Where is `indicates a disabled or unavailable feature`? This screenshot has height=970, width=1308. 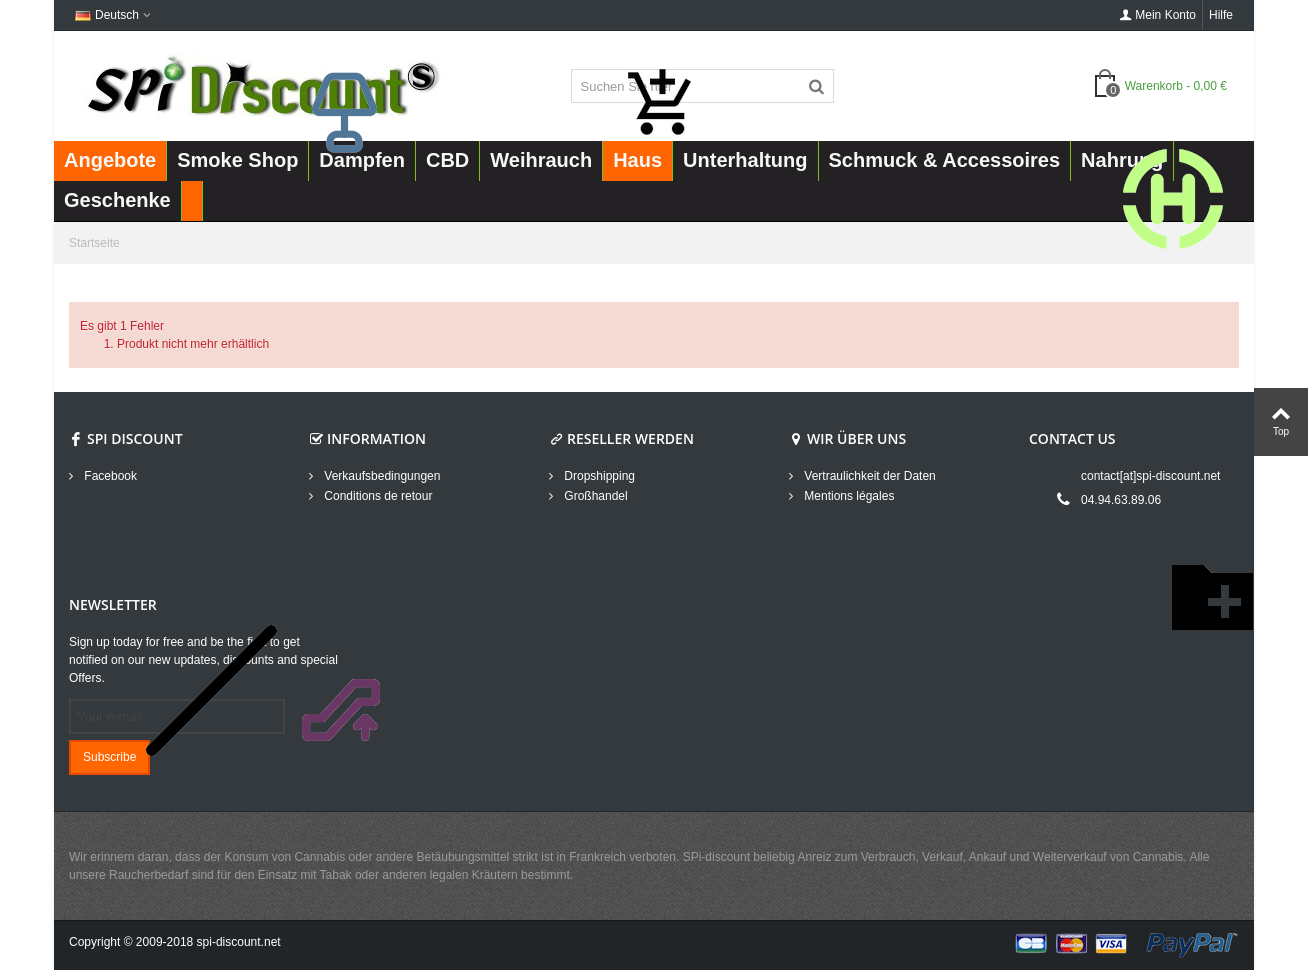
indicates a disabled or unavailable feature is located at coordinates (211, 690).